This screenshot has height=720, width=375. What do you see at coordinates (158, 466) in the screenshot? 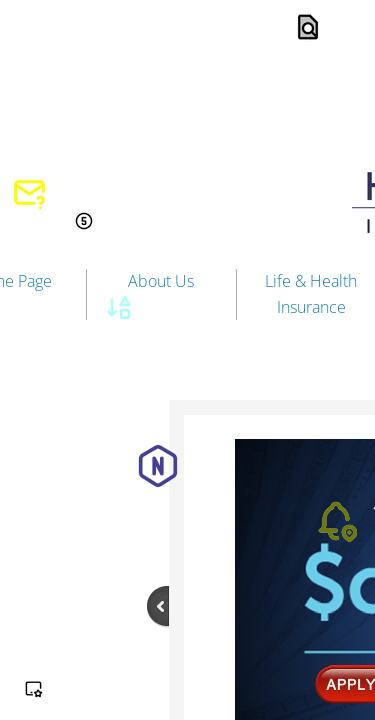
I see `indicates a node or network element` at bounding box center [158, 466].